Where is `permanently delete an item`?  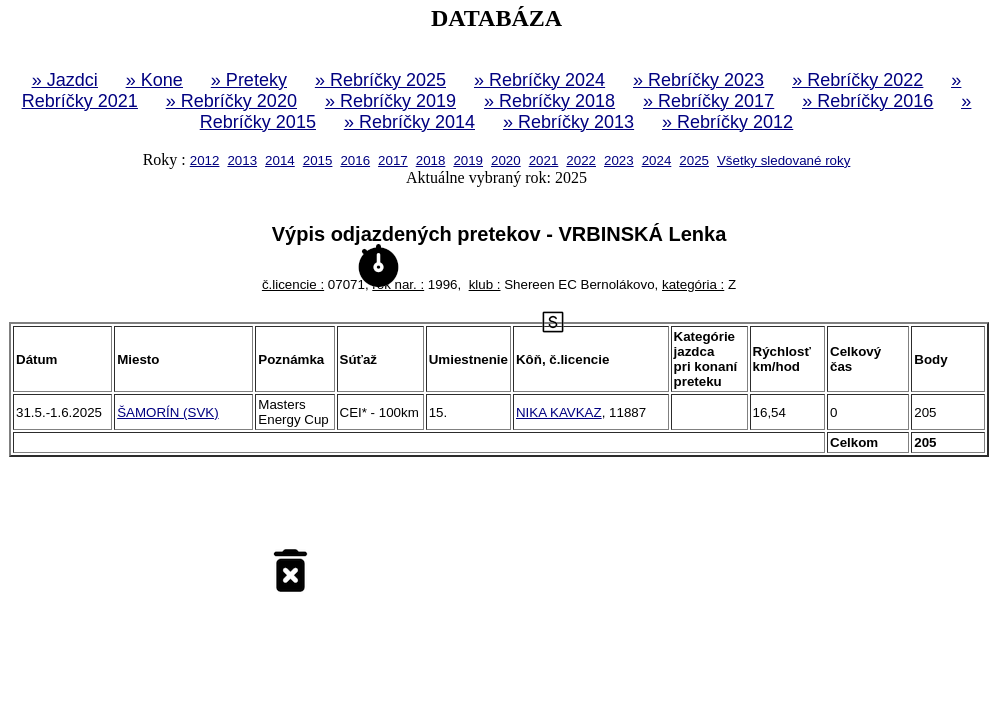
permanently delete an item is located at coordinates (290, 570).